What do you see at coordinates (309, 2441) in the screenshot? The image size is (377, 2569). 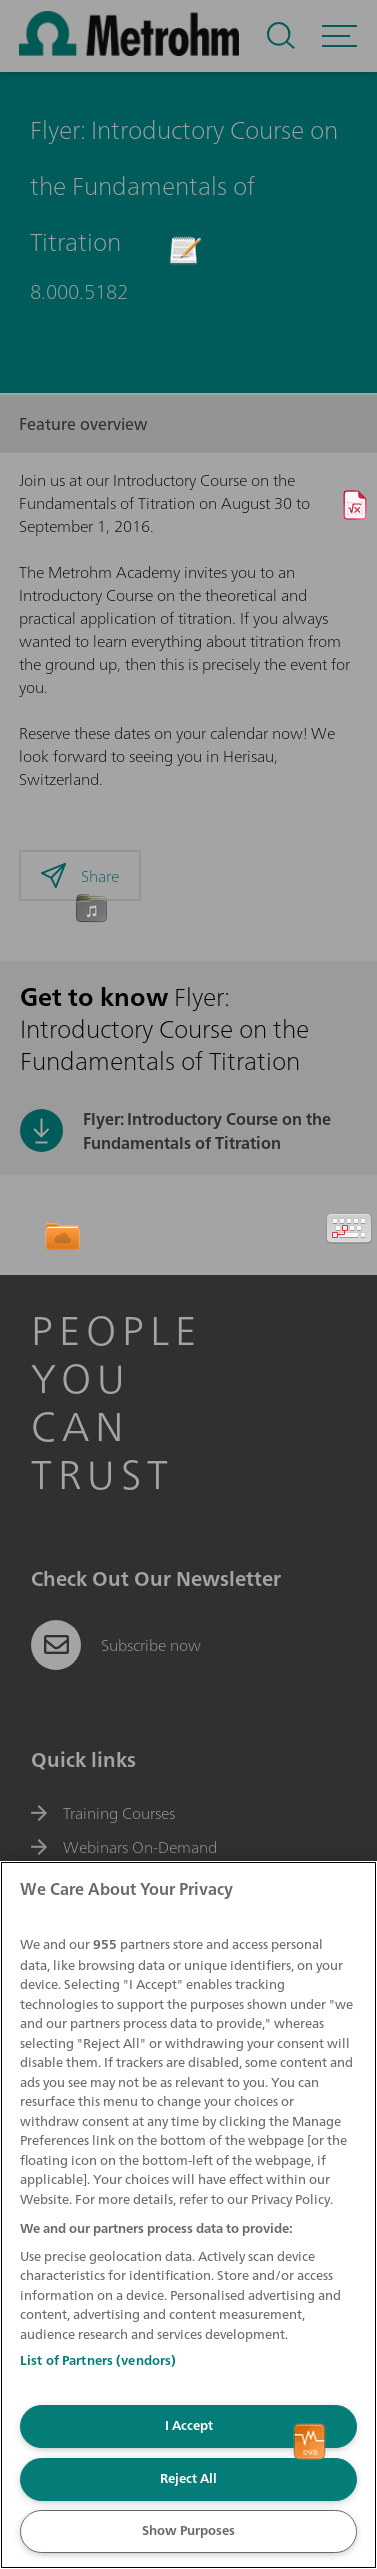 I see `open a VirtualBox appliance file (.ova)` at bounding box center [309, 2441].